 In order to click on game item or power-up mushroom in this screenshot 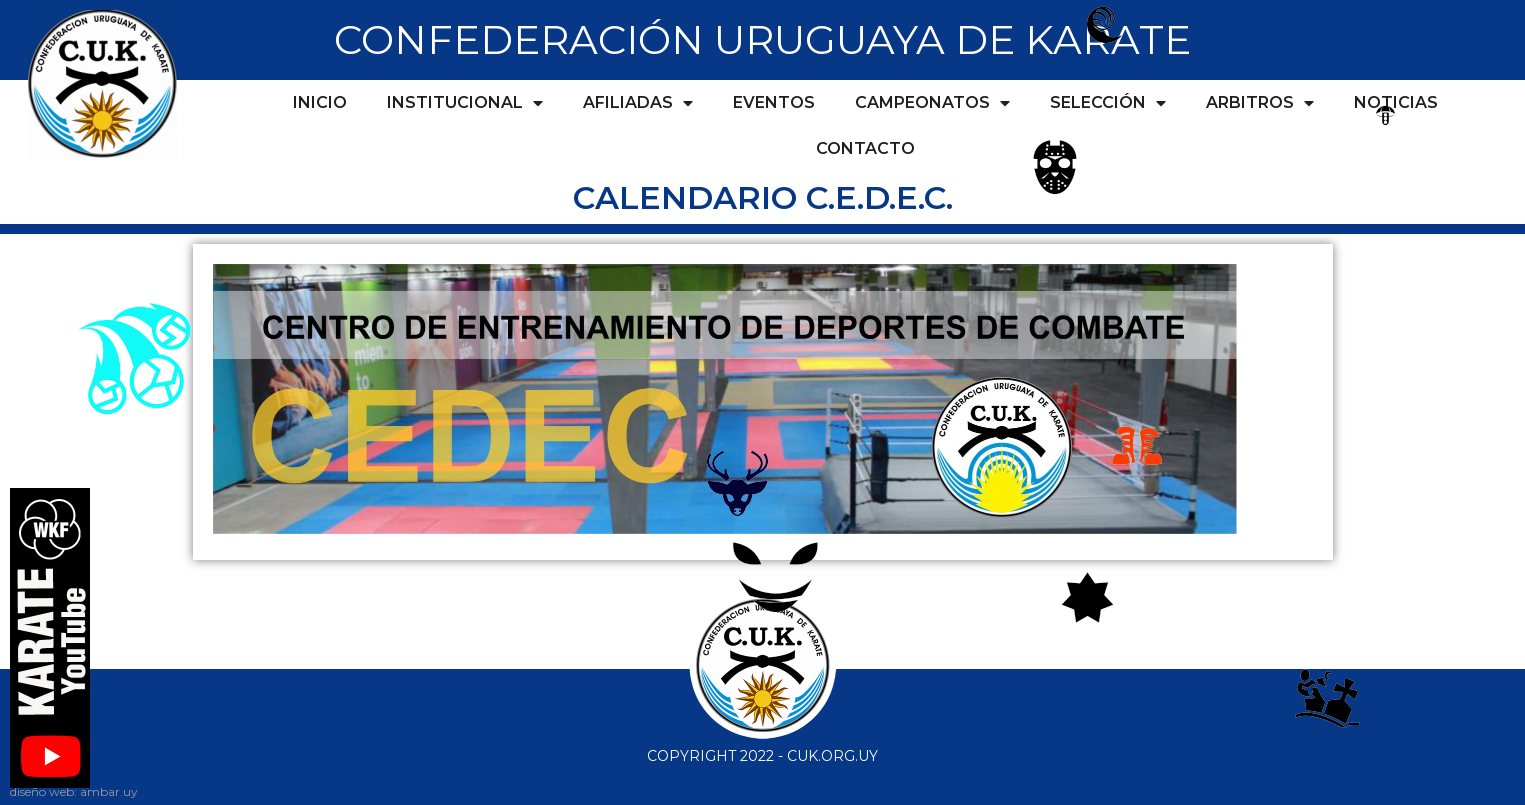, I will do `click(1385, 115)`.